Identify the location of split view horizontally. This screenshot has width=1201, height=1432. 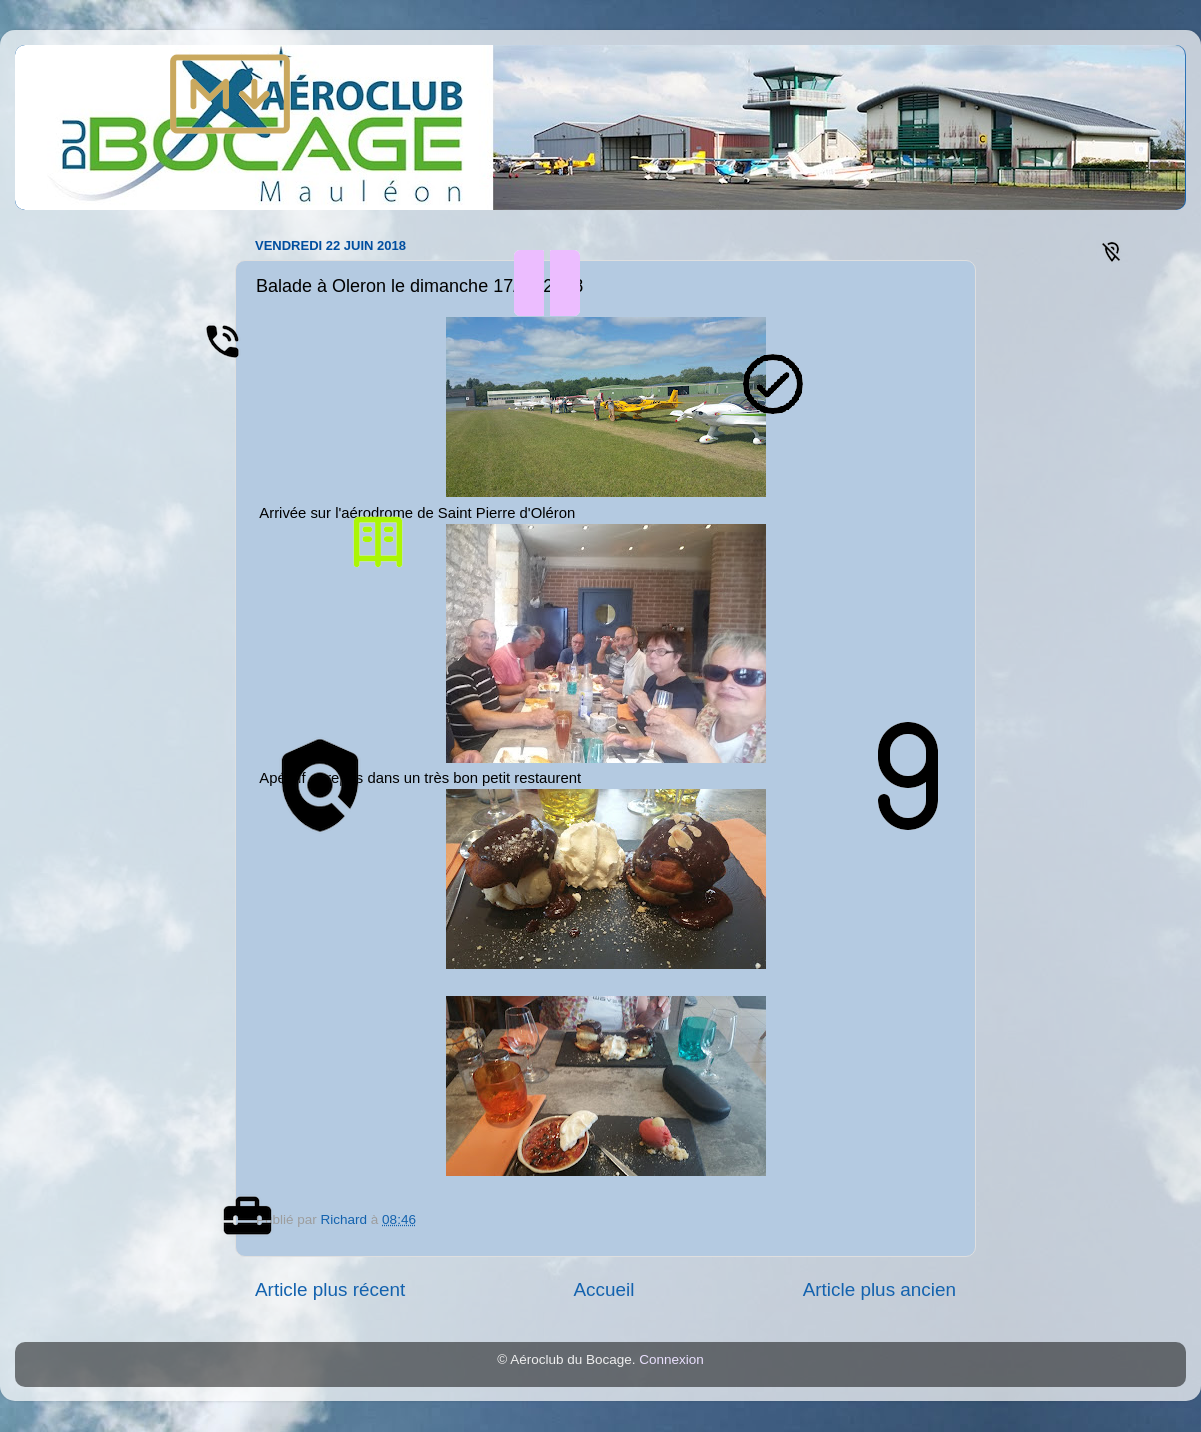
(547, 283).